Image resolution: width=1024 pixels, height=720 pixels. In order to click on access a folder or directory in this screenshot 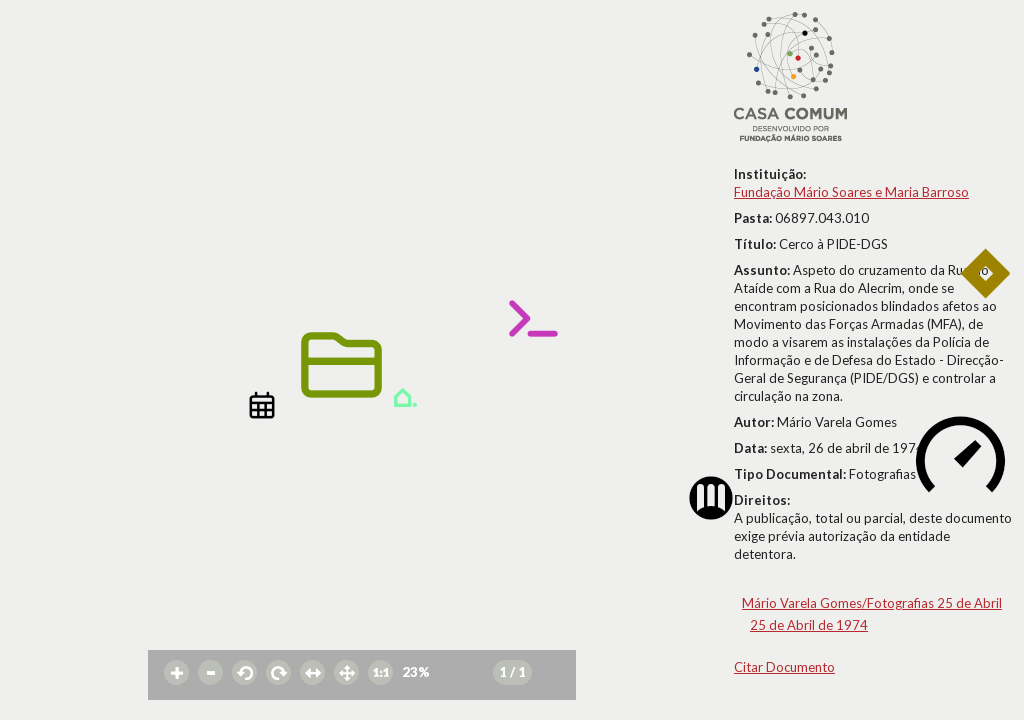, I will do `click(341, 367)`.